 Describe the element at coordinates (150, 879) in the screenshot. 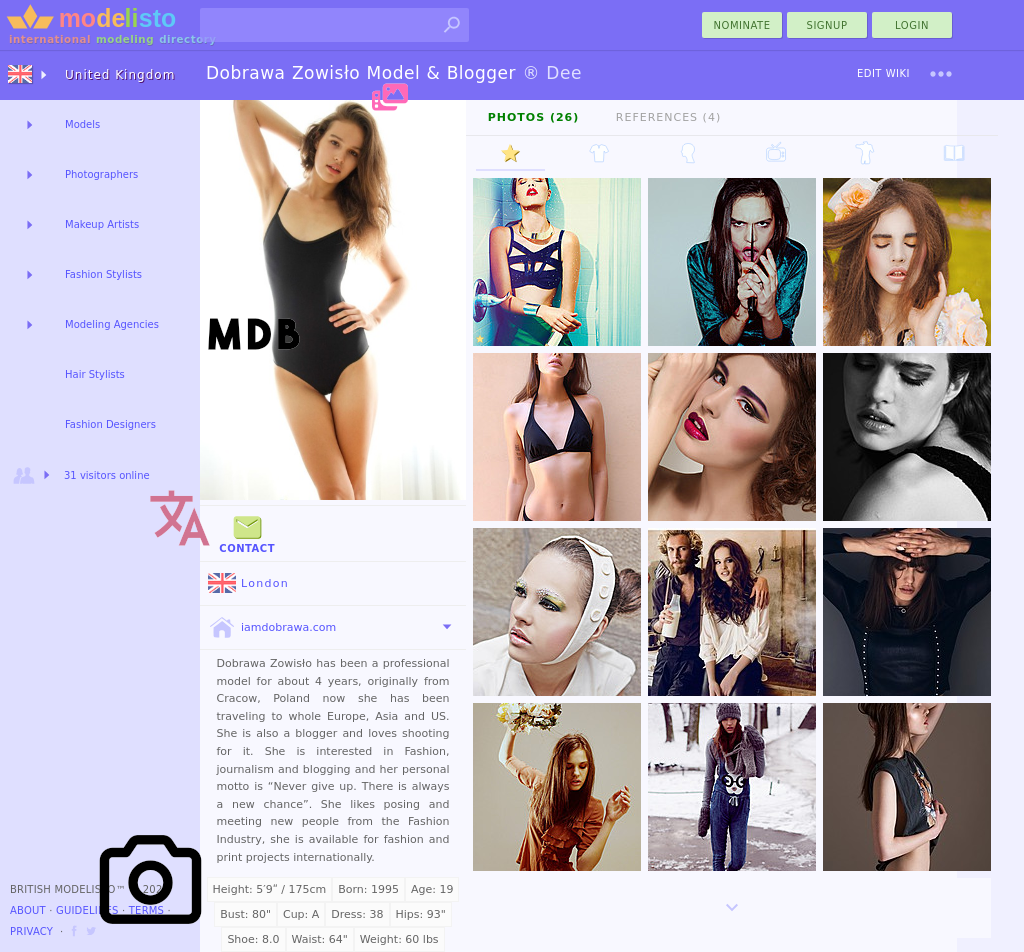

I see `take a photo` at that location.